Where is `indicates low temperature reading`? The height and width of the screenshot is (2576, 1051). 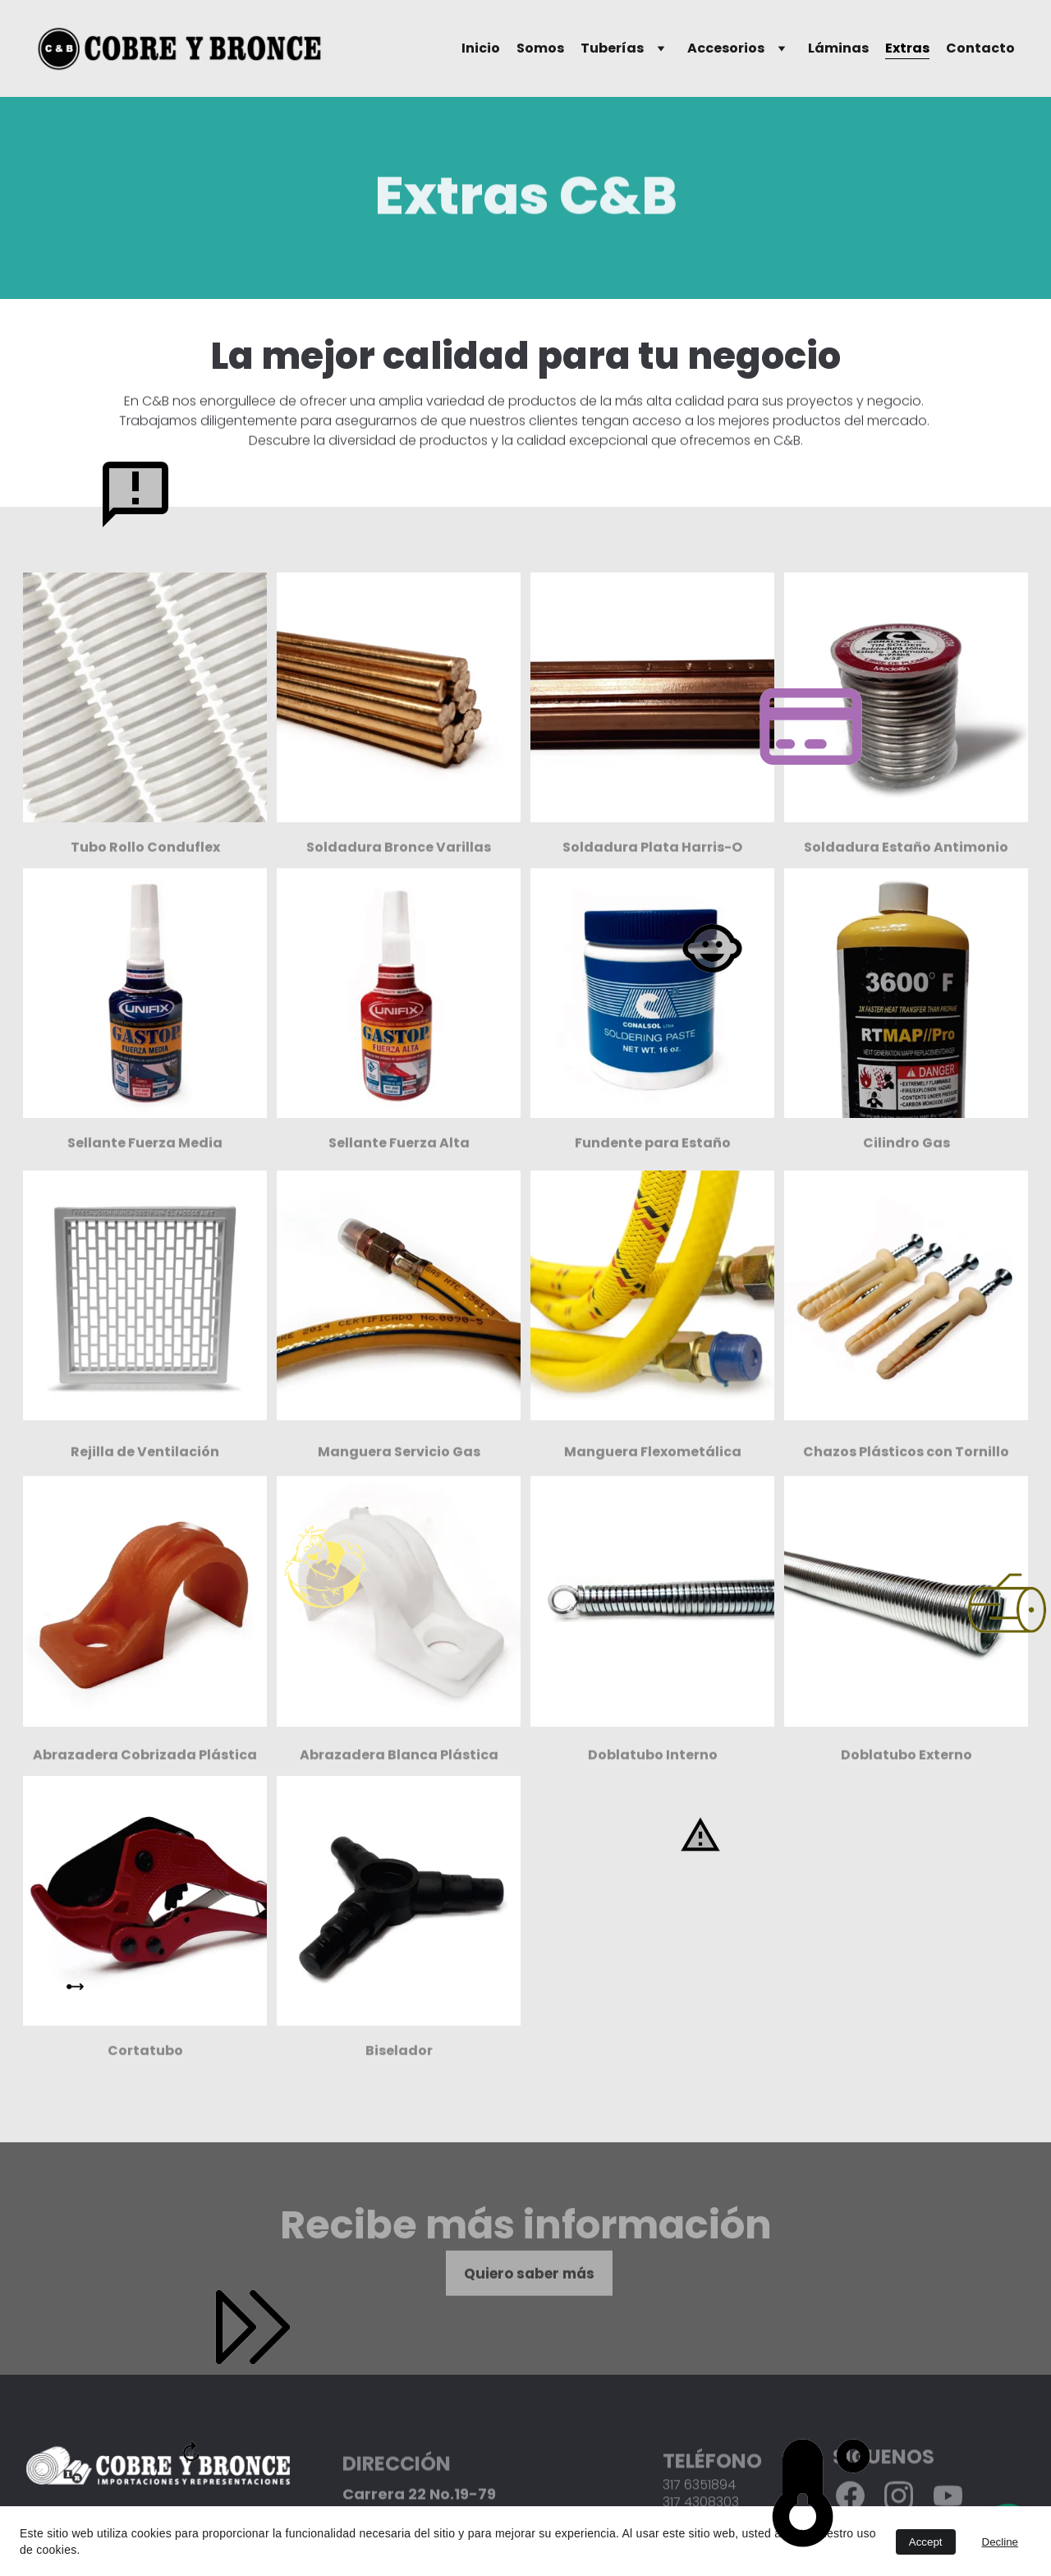 indicates low temperature reading is located at coordinates (816, 2493).